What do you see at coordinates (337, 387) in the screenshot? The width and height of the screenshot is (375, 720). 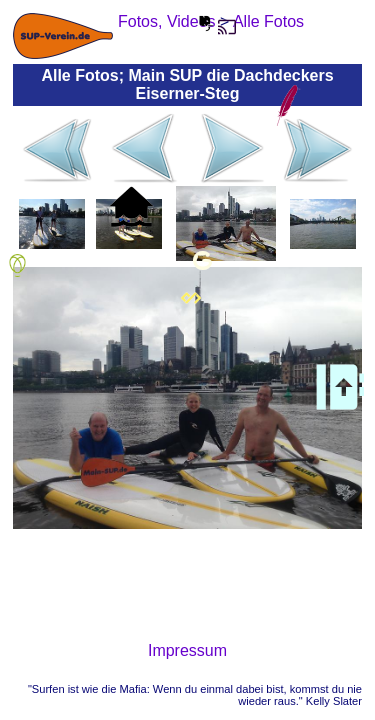 I see `upload contacts from your address book` at bounding box center [337, 387].